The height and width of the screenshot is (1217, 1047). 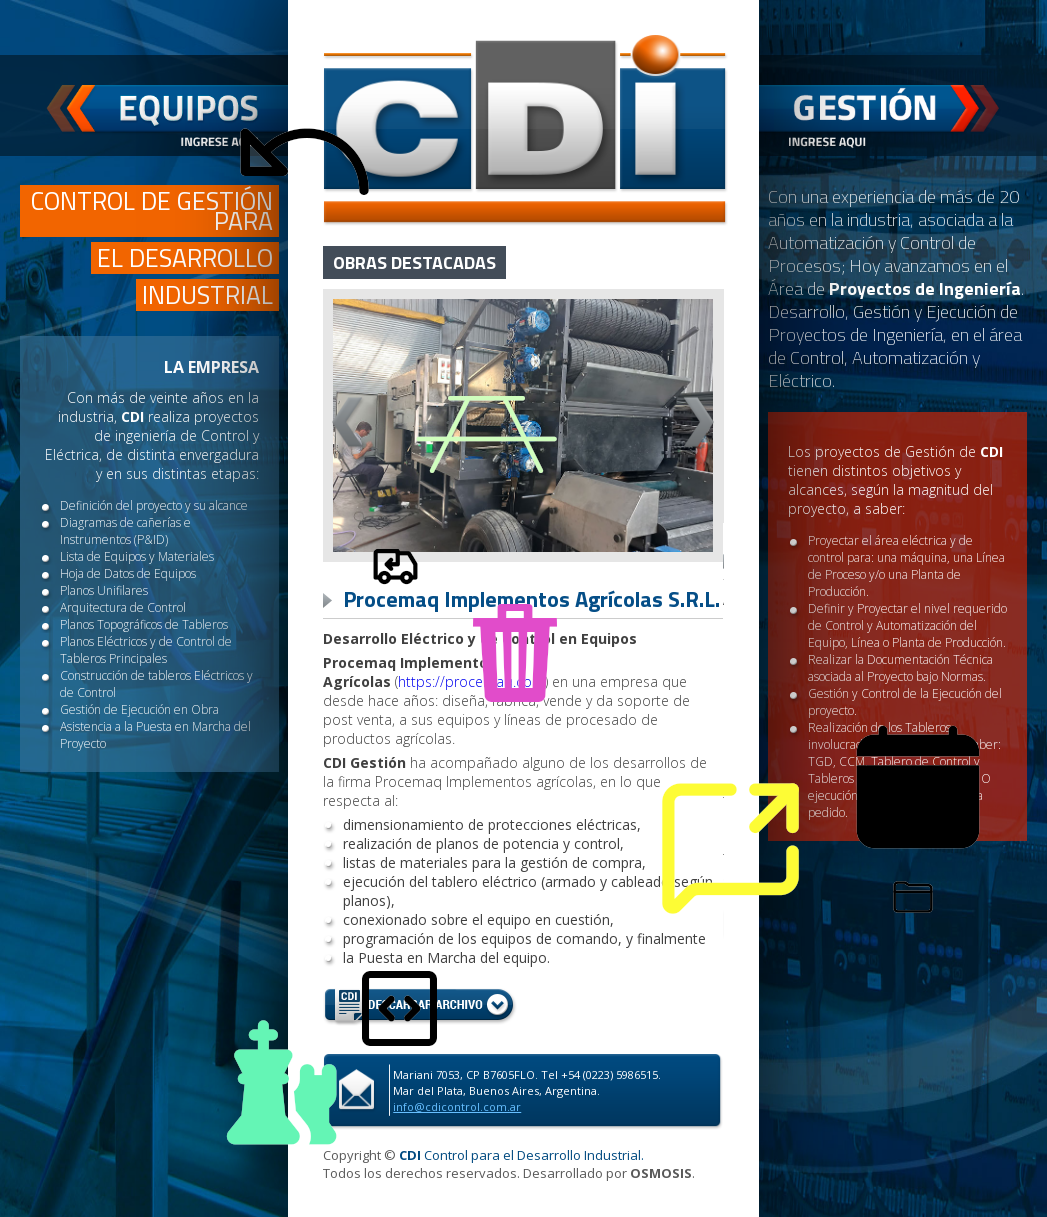 What do you see at coordinates (730, 845) in the screenshot?
I see `share this conversation` at bounding box center [730, 845].